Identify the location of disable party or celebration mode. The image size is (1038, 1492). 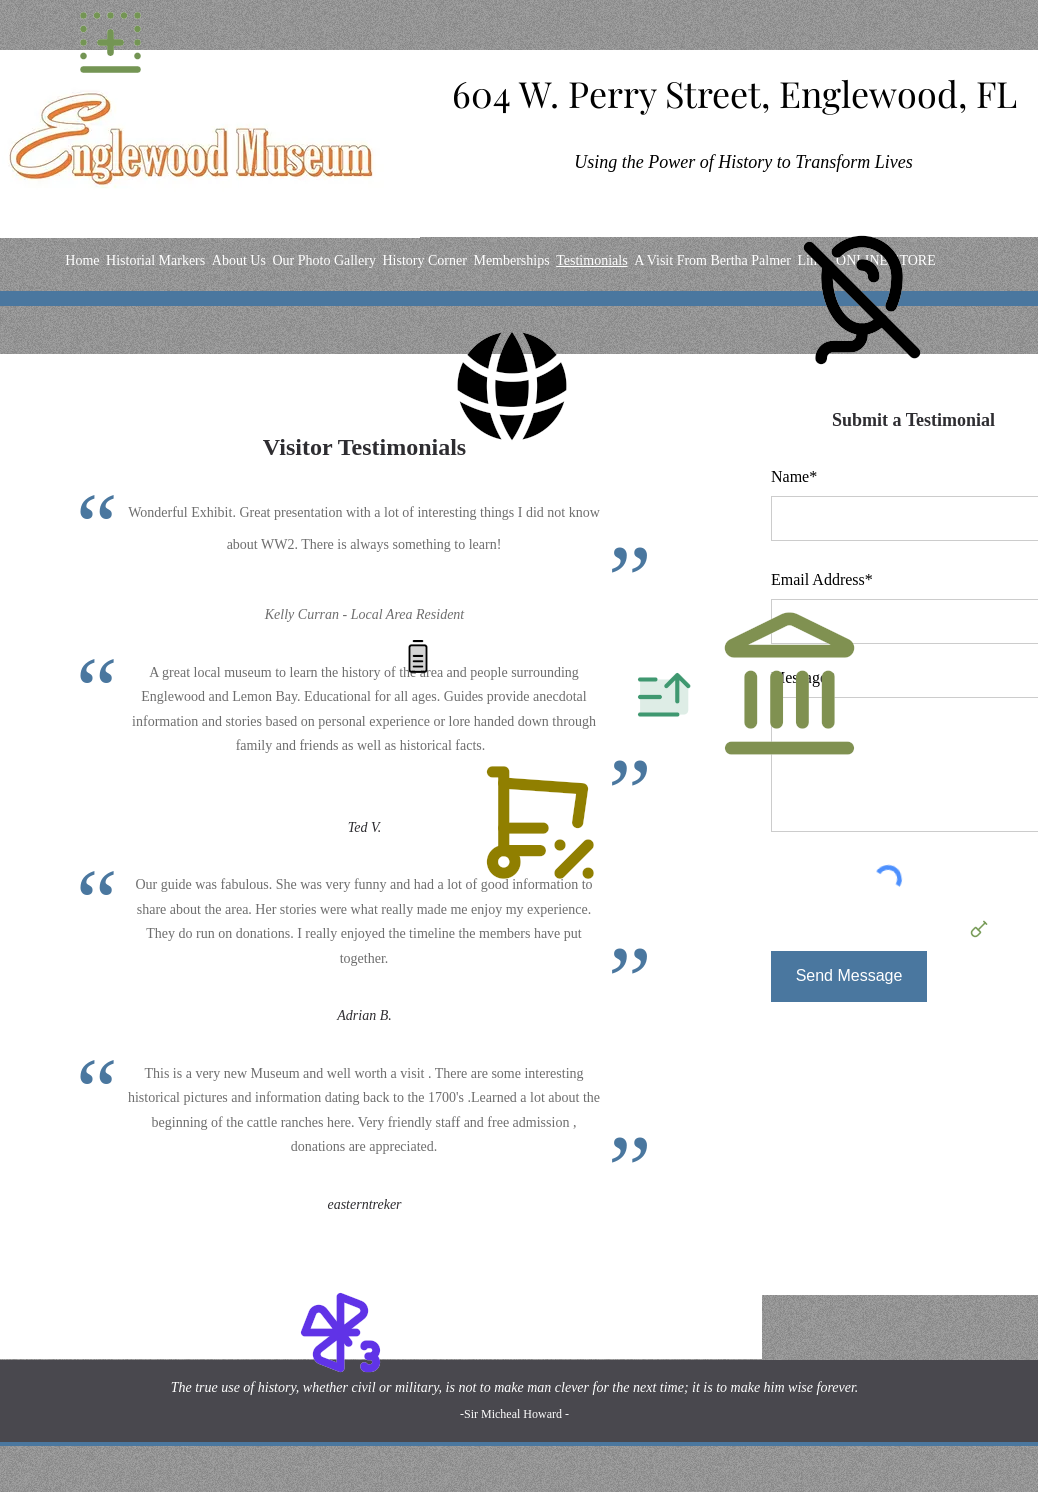
(862, 300).